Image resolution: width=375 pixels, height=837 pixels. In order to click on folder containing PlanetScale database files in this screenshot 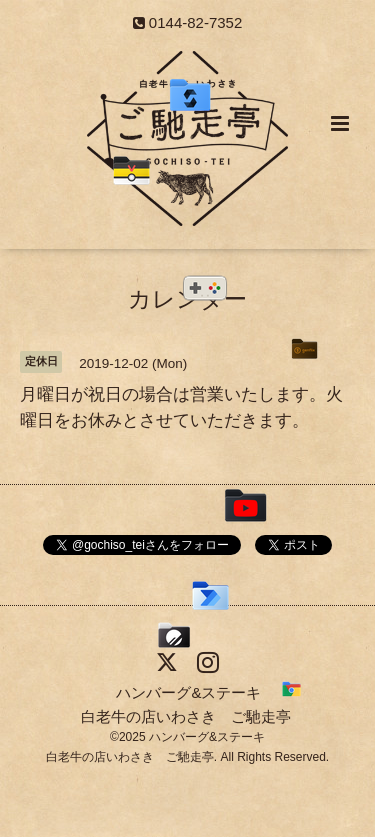, I will do `click(174, 636)`.